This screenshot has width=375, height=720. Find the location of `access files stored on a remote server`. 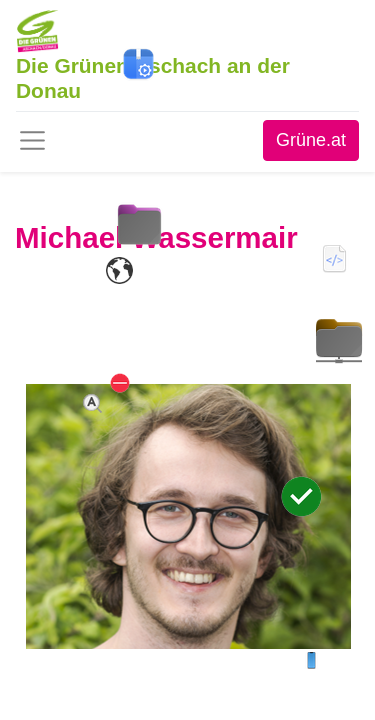

access files stored on a remote server is located at coordinates (339, 340).